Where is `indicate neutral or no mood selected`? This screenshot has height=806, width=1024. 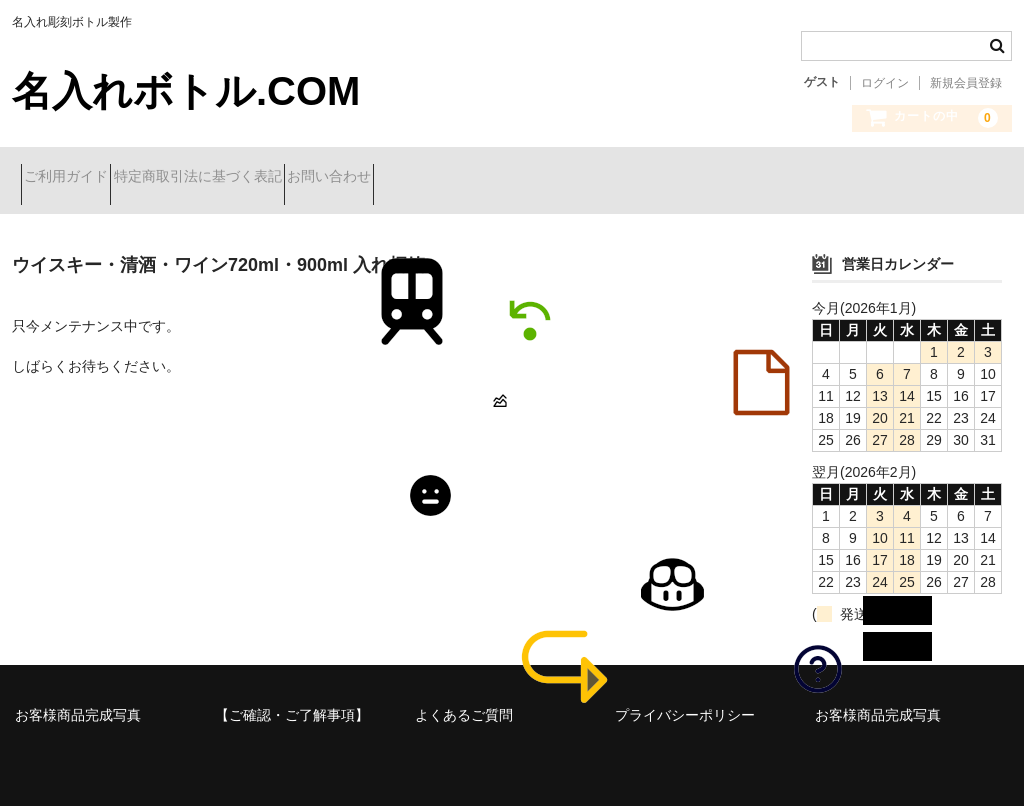
indicate neutral or no mood selected is located at coordinates (430, 495).